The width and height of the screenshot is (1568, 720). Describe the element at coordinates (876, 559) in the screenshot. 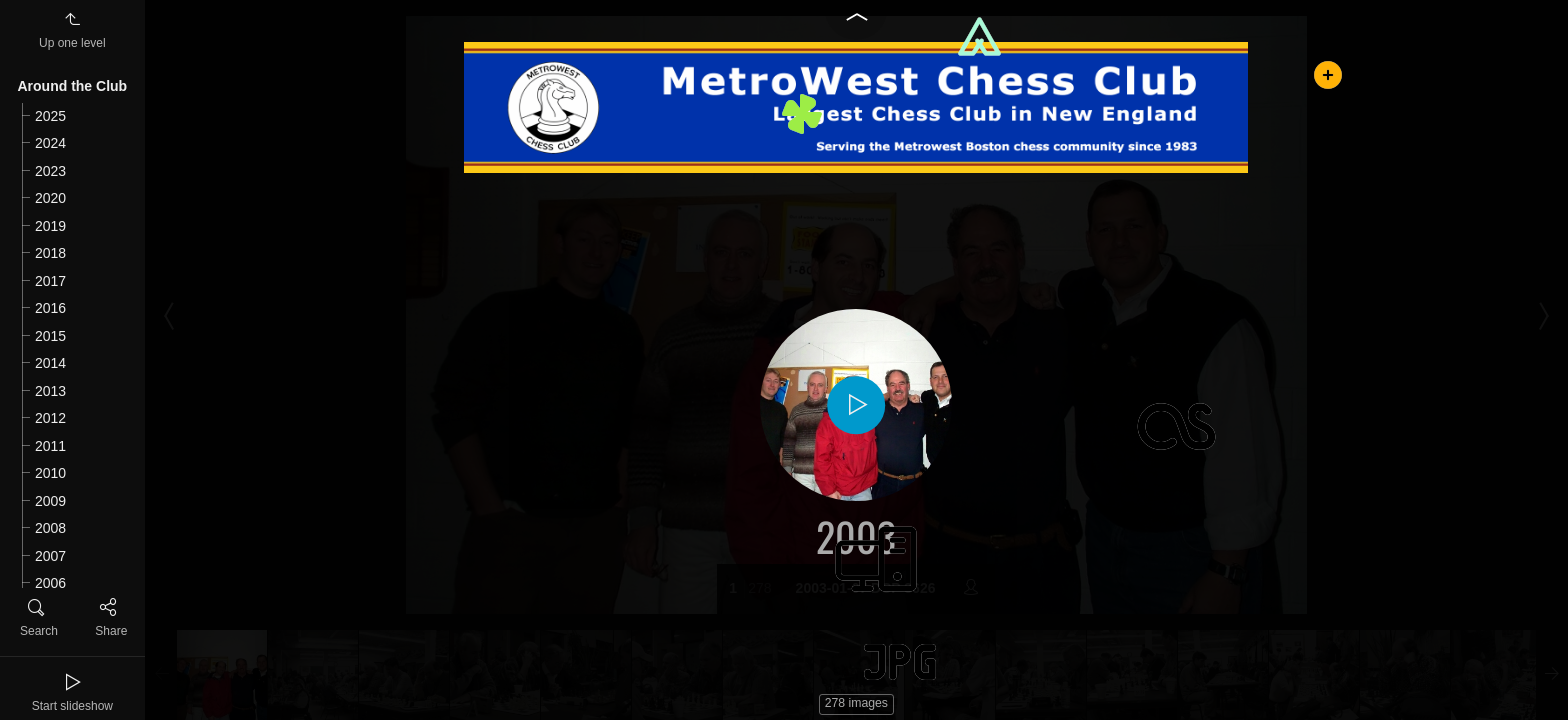

I see `access desktop computer settings` at that location.